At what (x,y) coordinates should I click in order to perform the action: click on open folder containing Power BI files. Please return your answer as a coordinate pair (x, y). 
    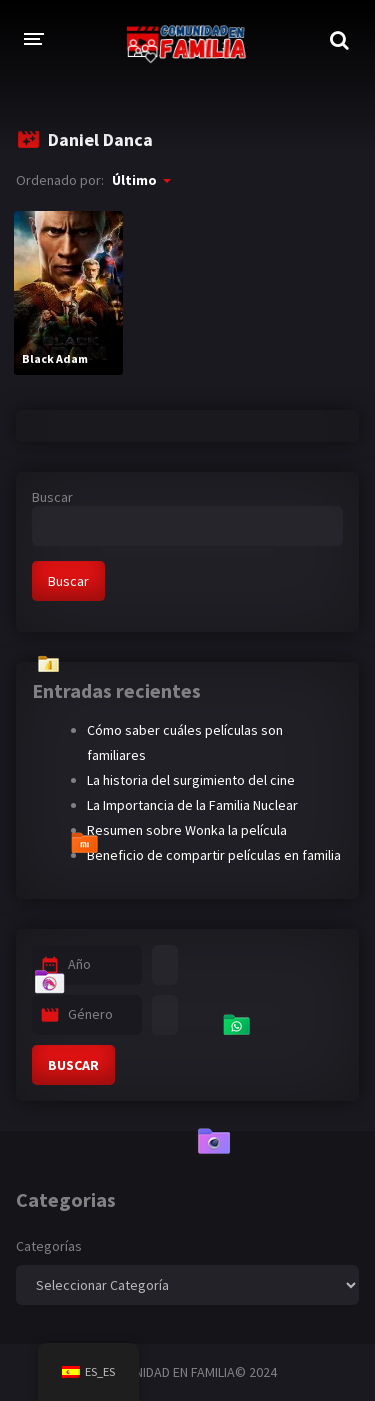
    Looking at the image, I should click on (48, 664).